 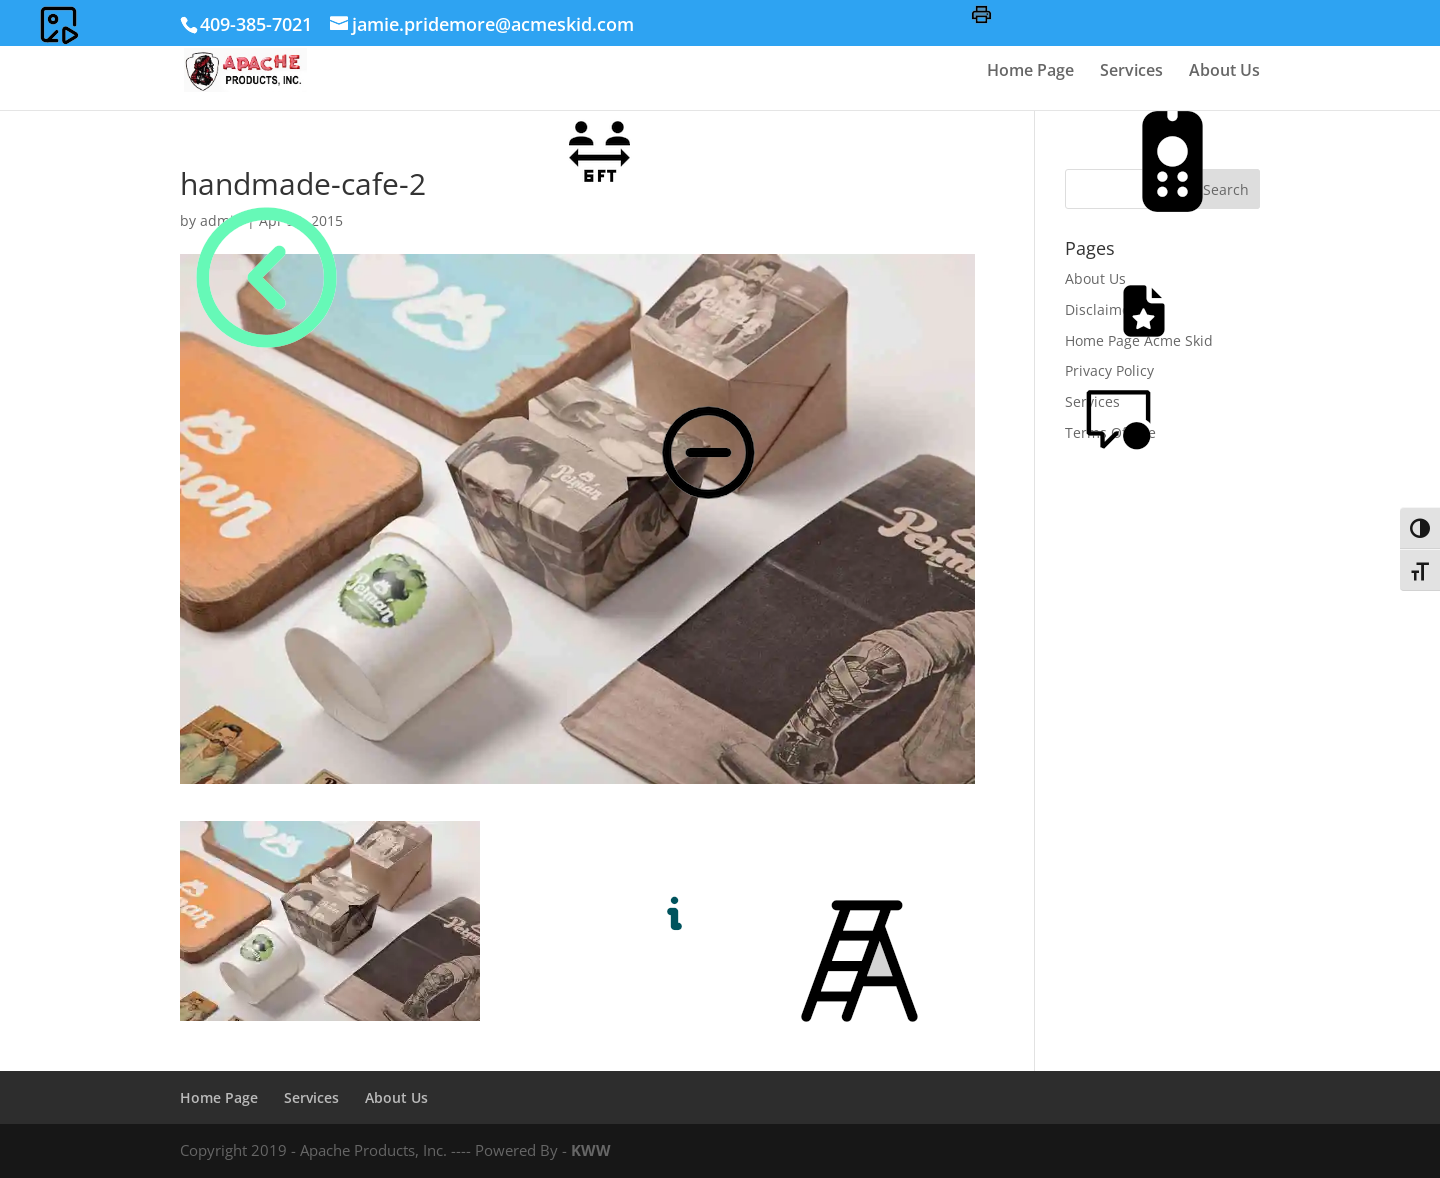 What do you see at coordinates (58, 24) in the screenshot?
I see `play a slideshow or image gallery` at bounding box center [58, 24].